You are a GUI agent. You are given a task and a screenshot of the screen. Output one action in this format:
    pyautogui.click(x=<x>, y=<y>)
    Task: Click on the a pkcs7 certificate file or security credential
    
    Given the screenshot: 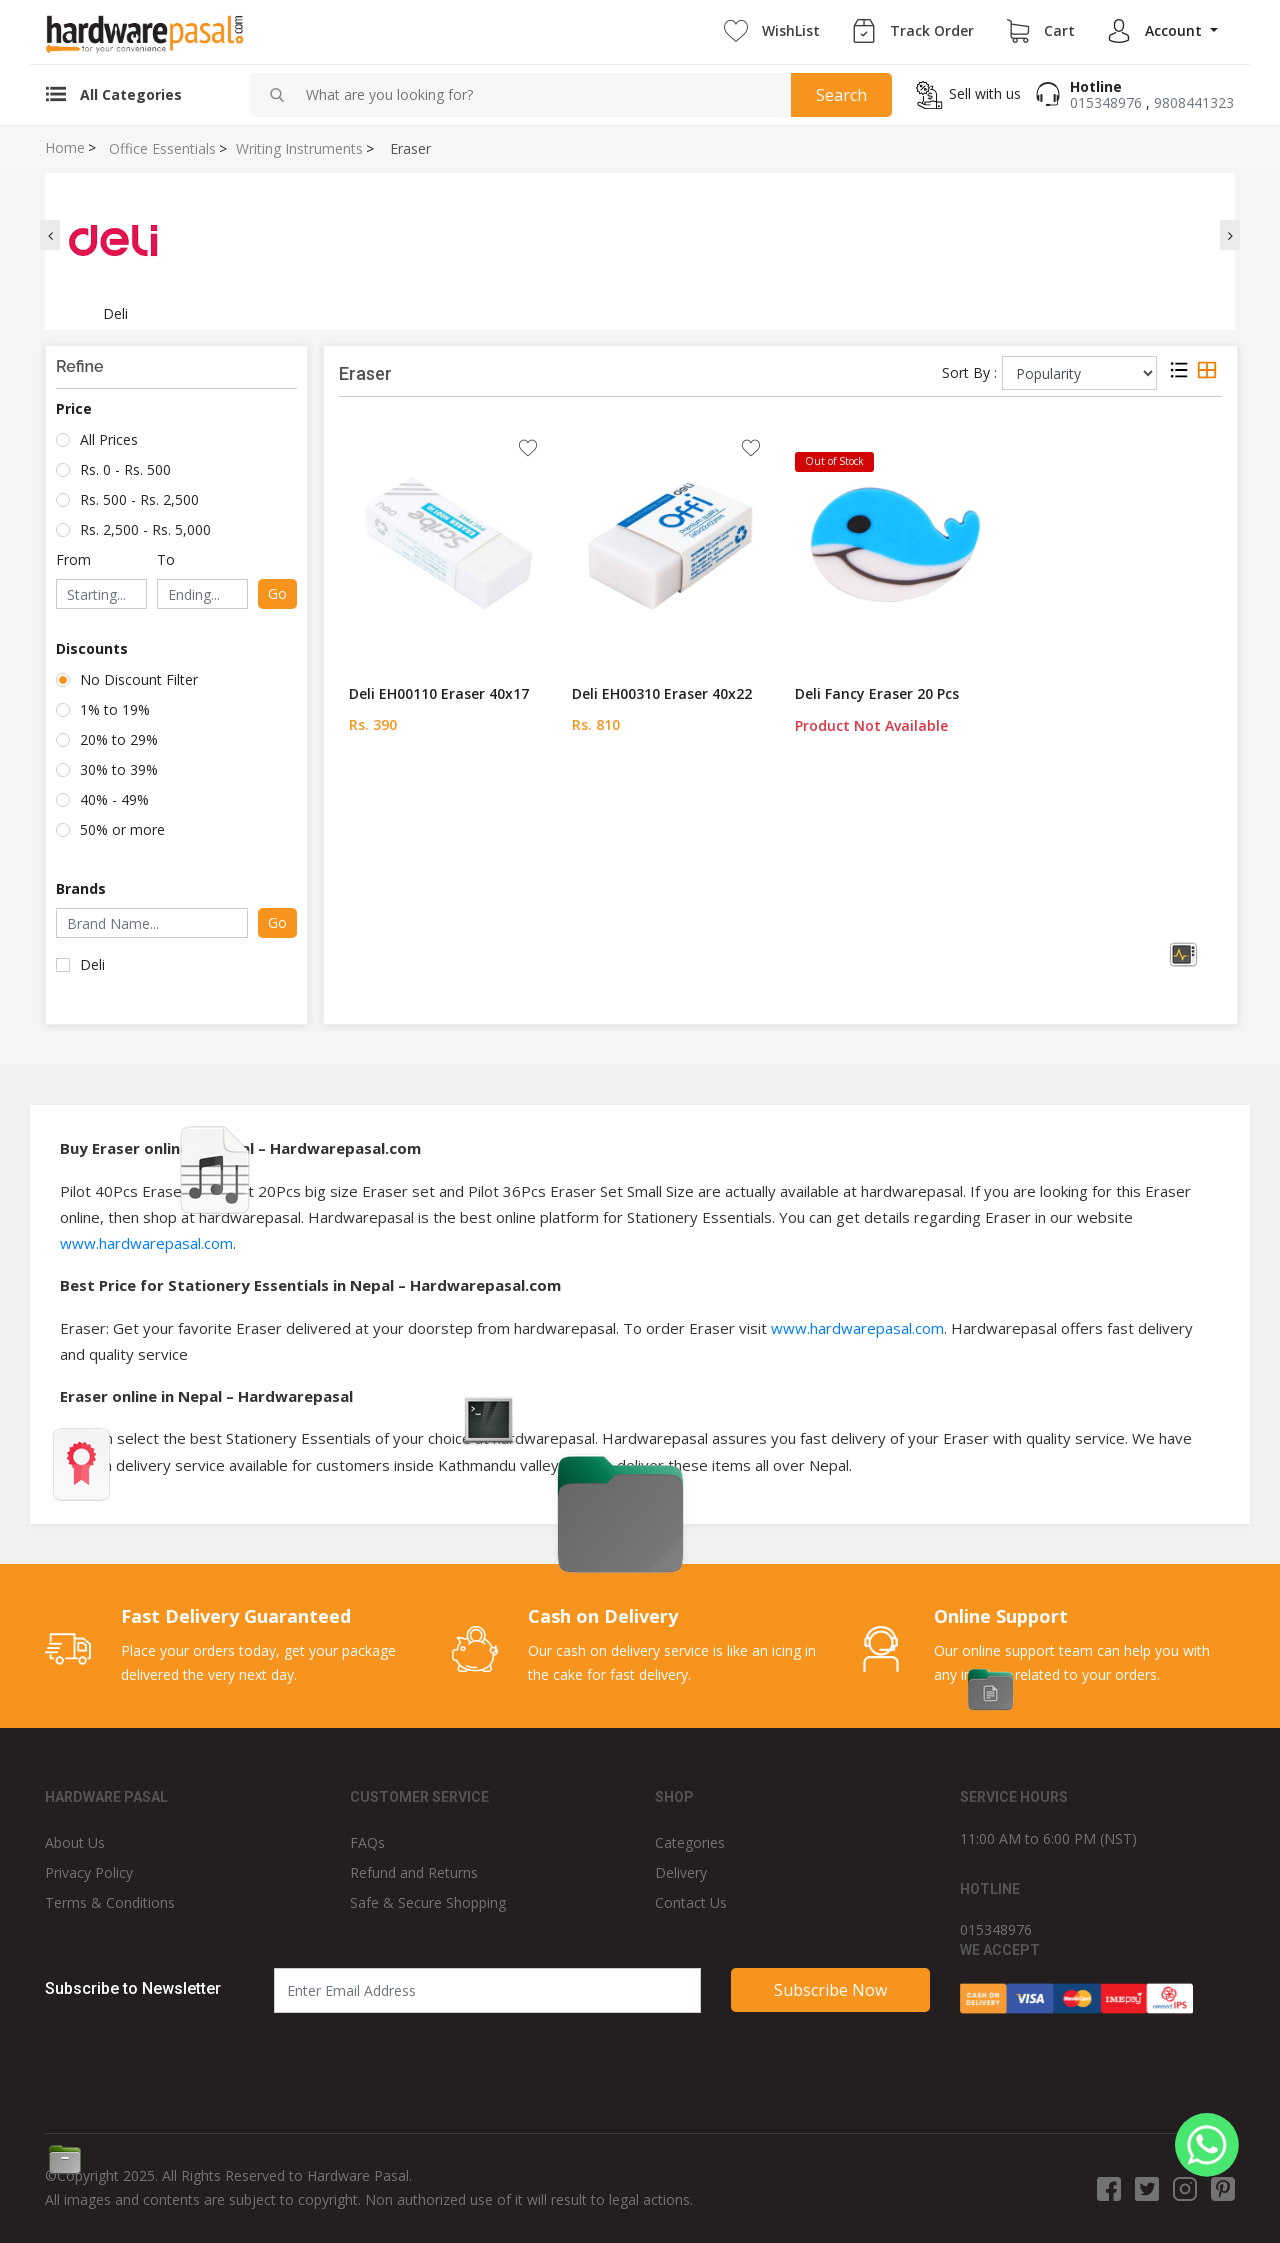 What is the action you would take?
    pyautogui.click(x=81, y=1464)
    